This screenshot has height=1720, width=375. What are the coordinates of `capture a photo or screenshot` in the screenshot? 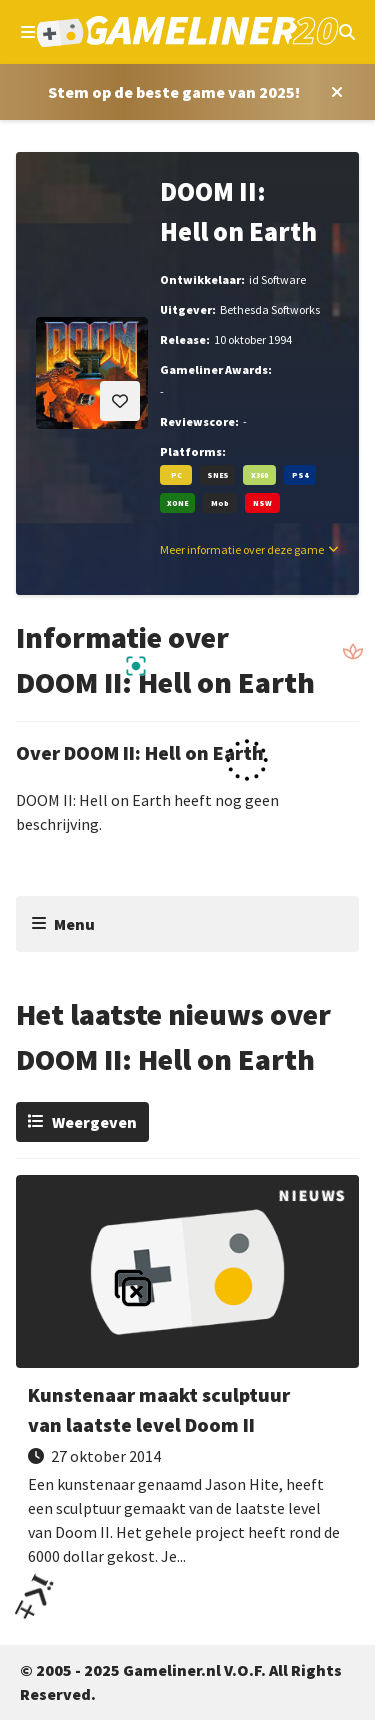 It's located at (136, 666).